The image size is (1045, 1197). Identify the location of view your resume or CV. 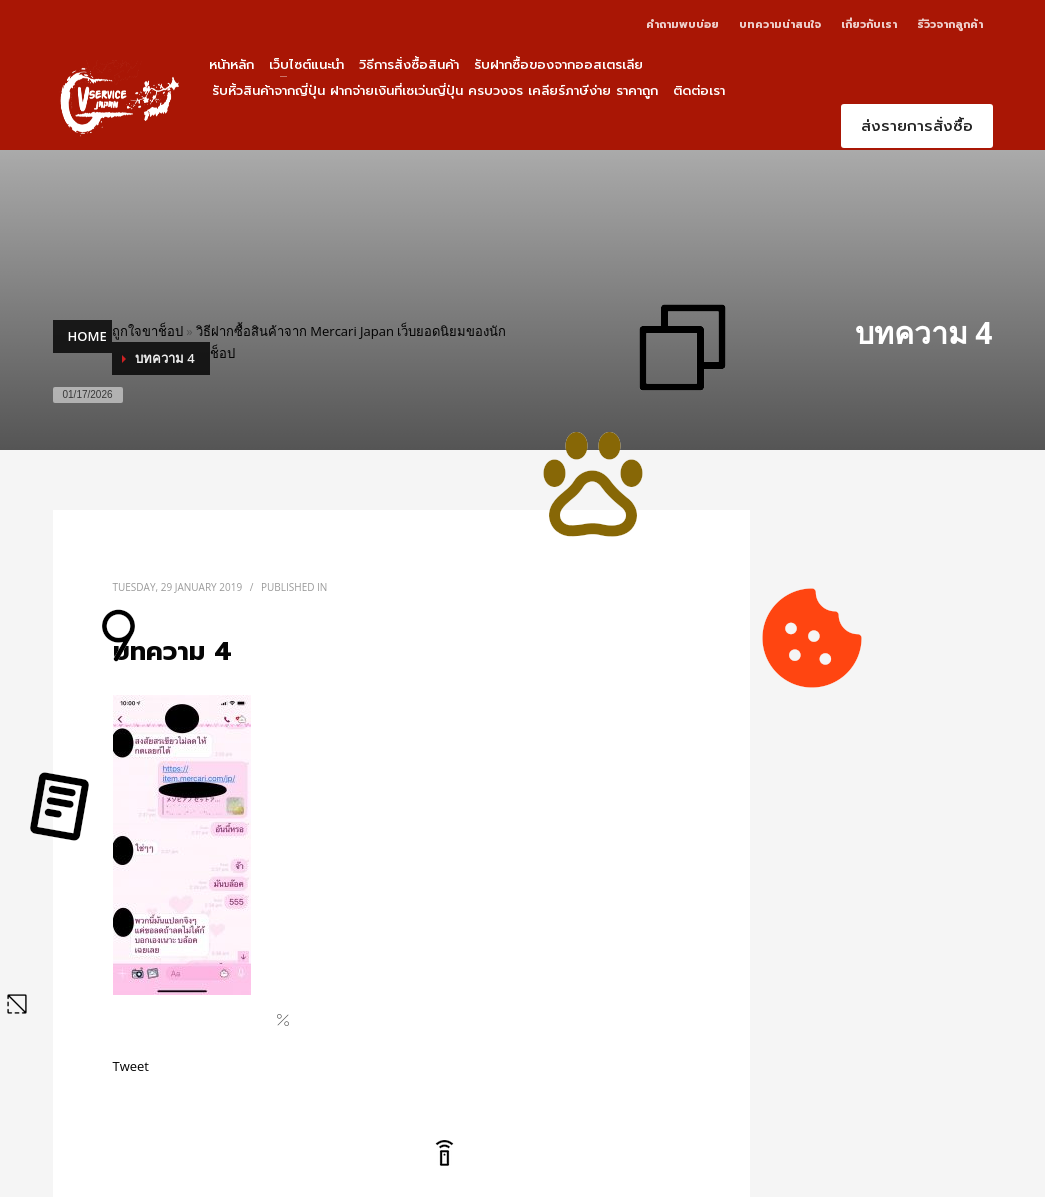
(59, 806).